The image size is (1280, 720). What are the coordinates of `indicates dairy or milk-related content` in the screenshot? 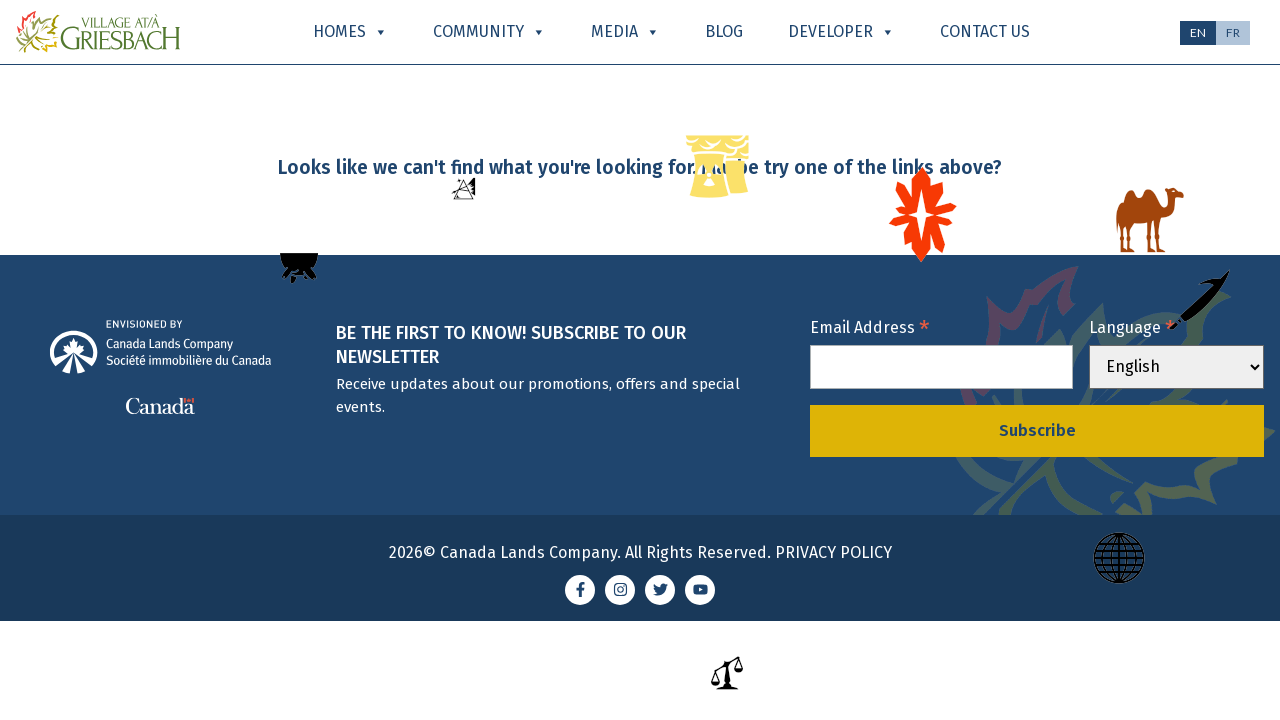 It's located at (299, 272).